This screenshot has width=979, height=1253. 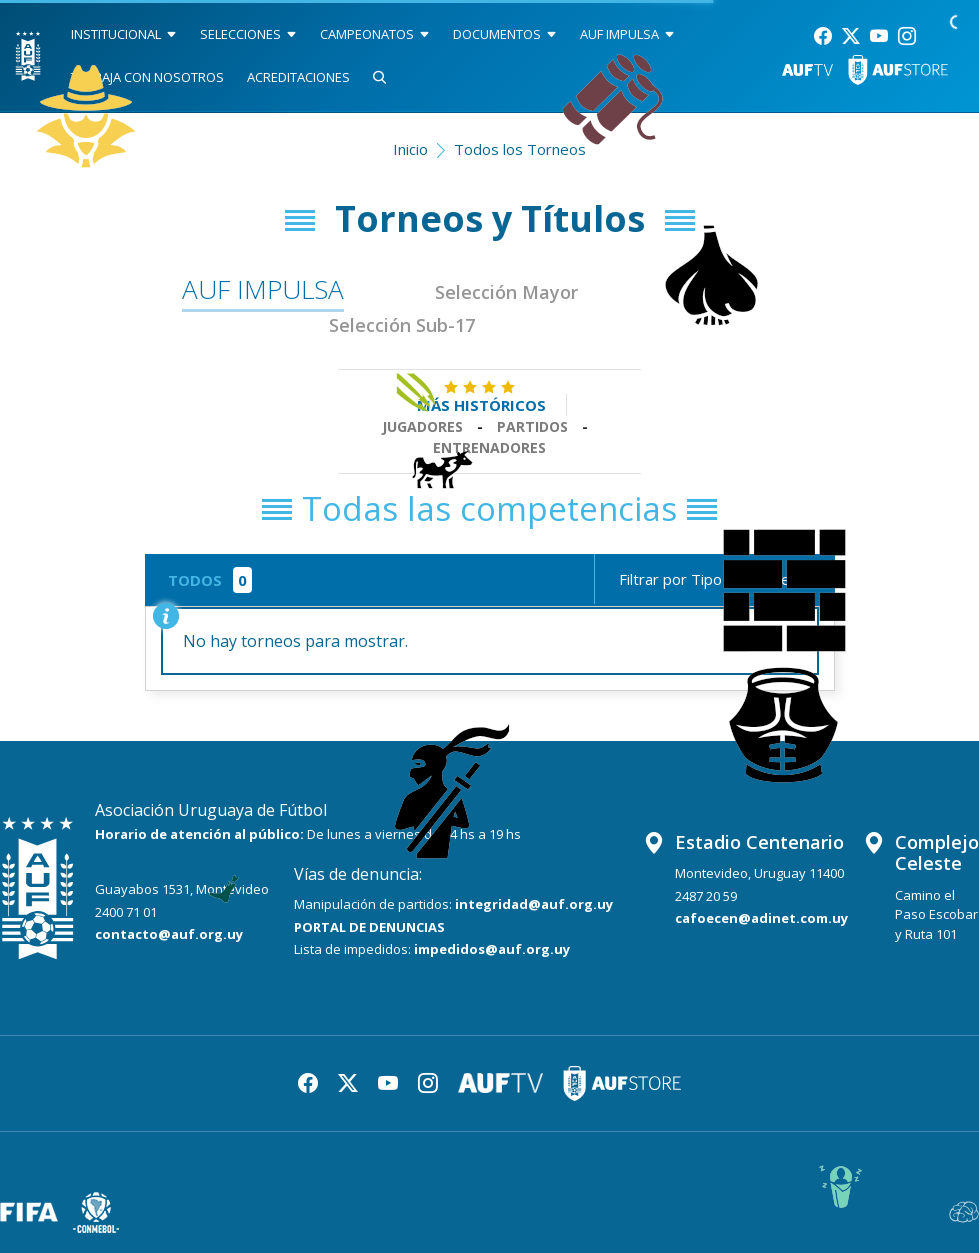 I want to click on indicates a wall or barrier element in a game, so click(x=784, y=590).